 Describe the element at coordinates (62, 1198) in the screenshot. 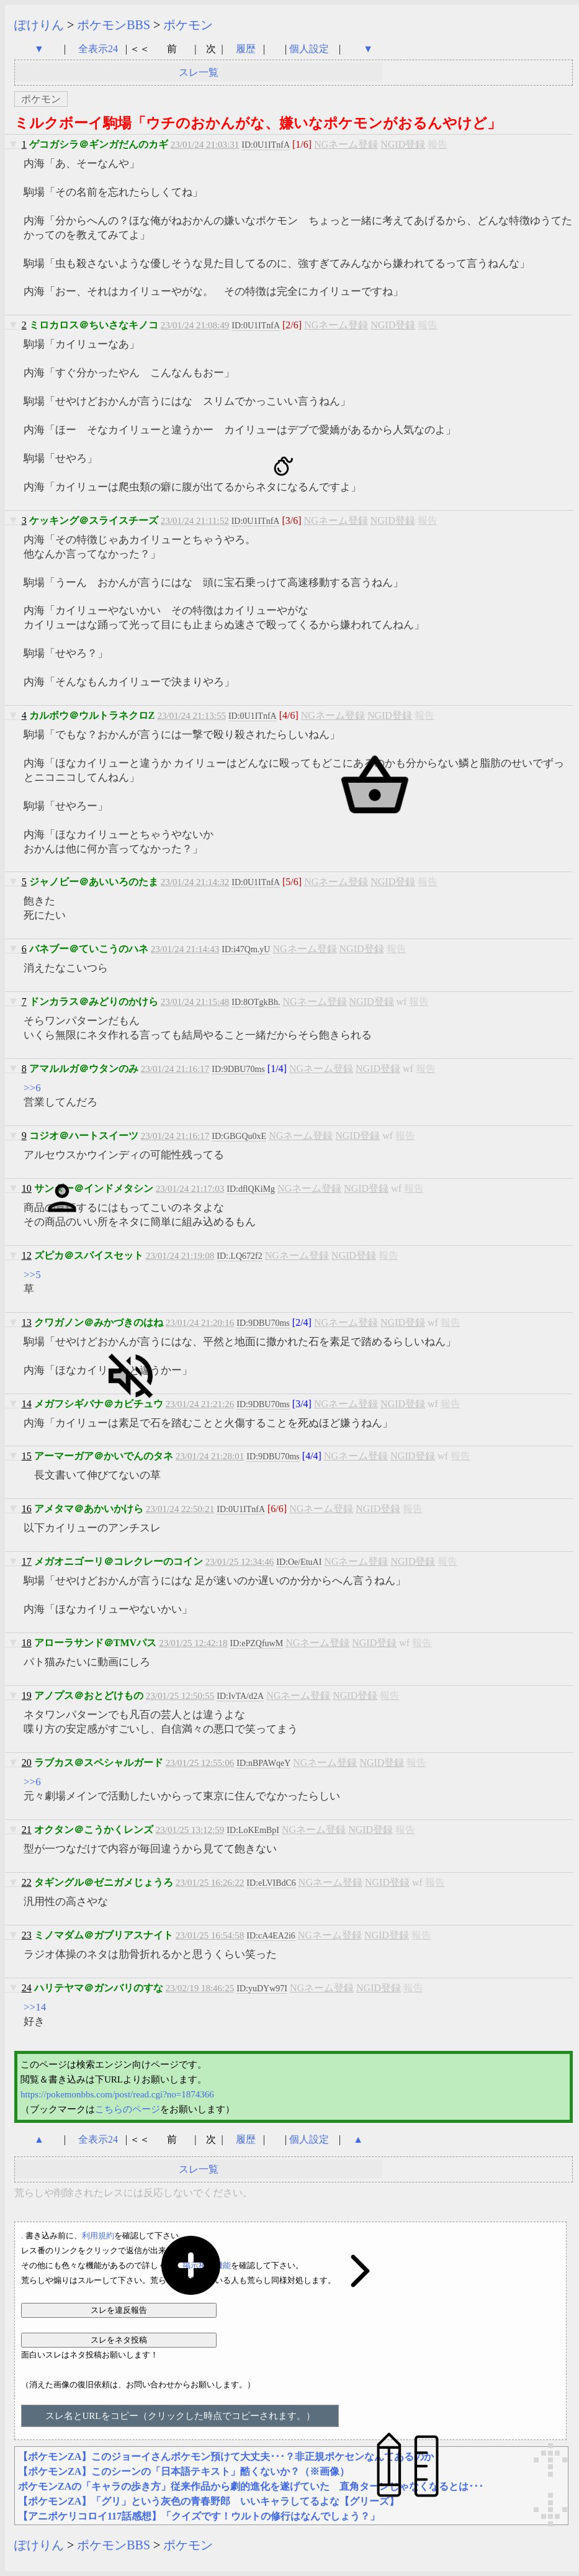

I see `view your profile` at that location.